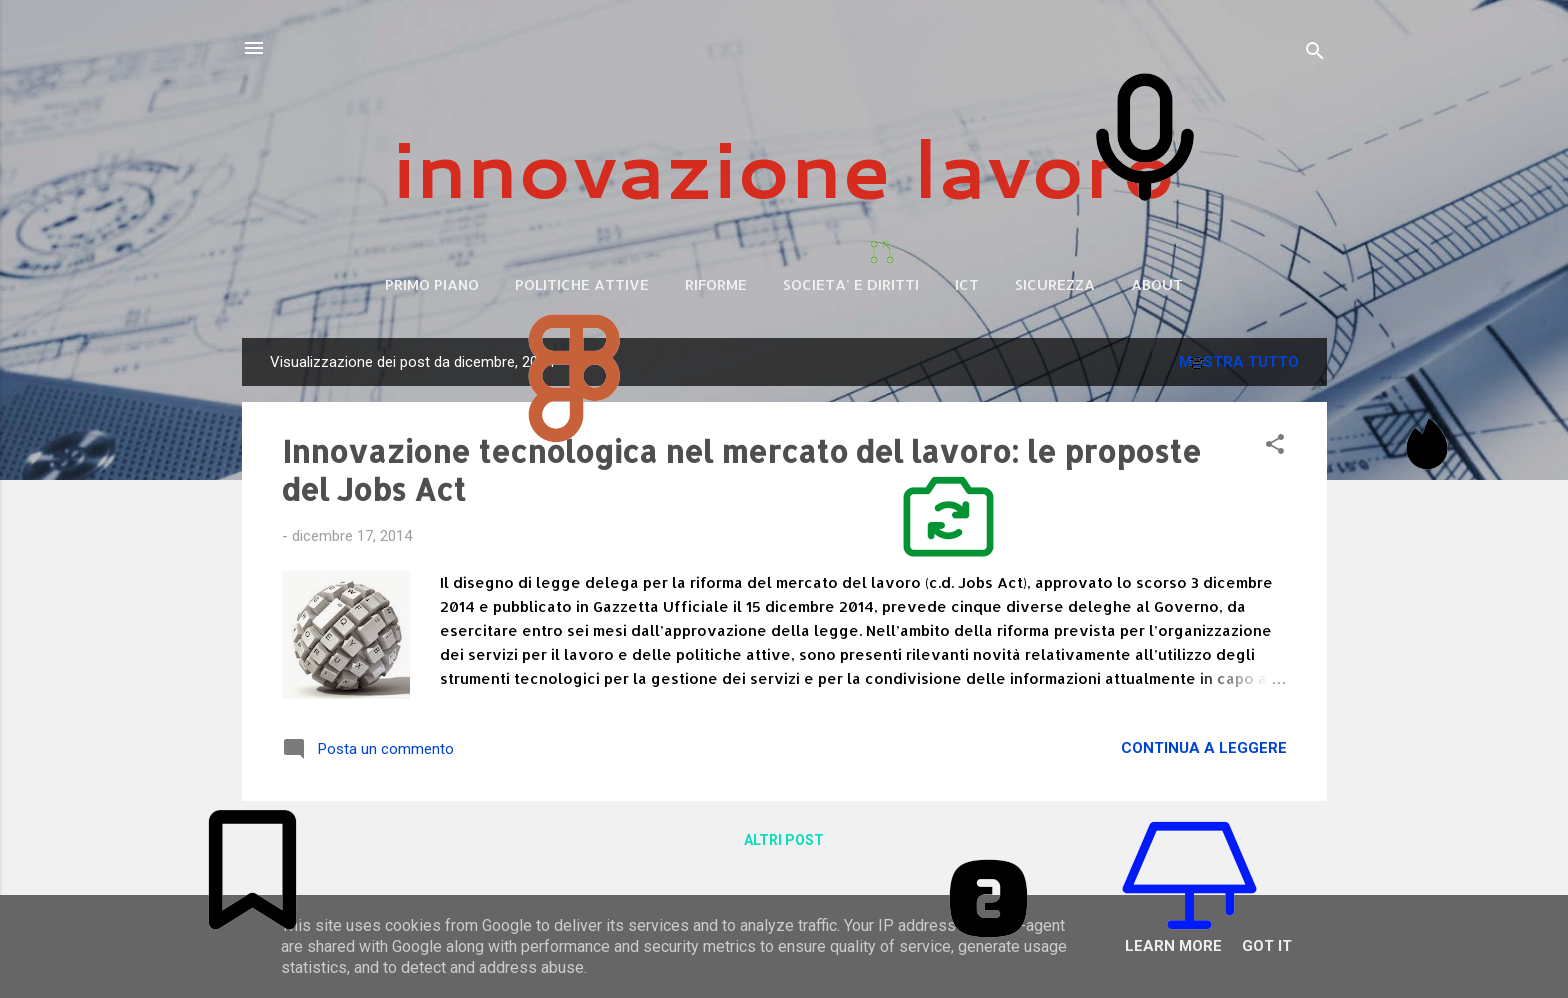 Image resolution: width=1568 pixels, height=998 pixels. Describe the element at coordinates (252, 867) in the screenshot. I see `bookmark this item` at that location.